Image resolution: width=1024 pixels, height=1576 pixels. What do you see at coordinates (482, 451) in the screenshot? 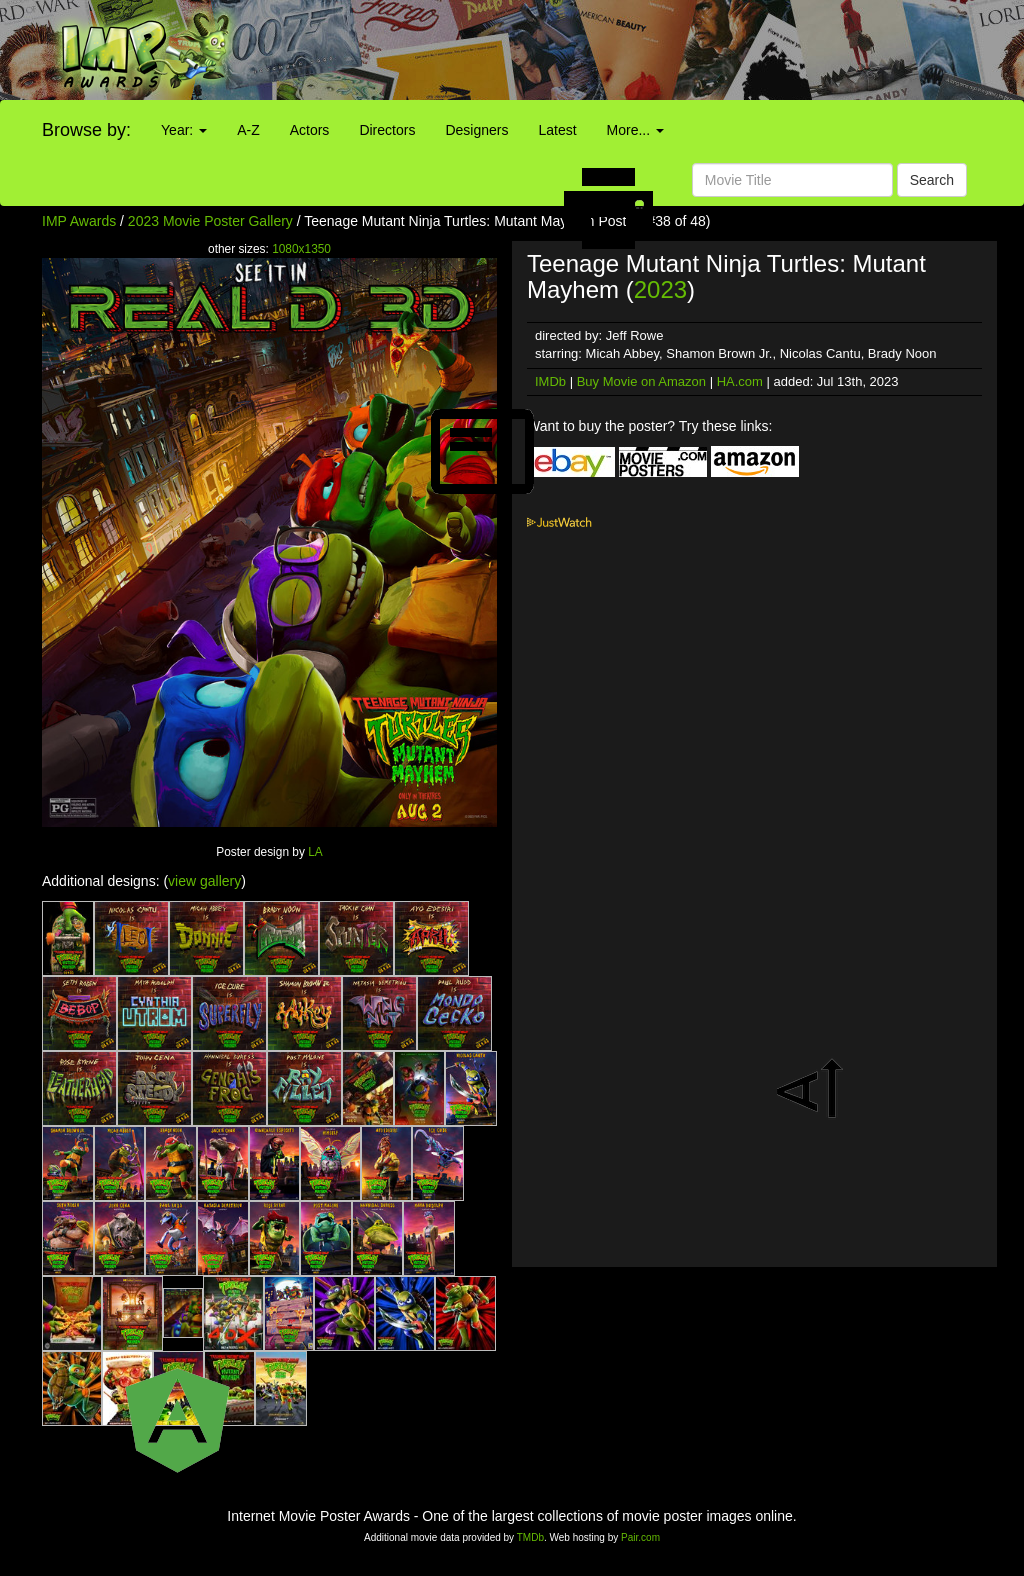
I see `view featured playlist` at bounding box center [482, 451].